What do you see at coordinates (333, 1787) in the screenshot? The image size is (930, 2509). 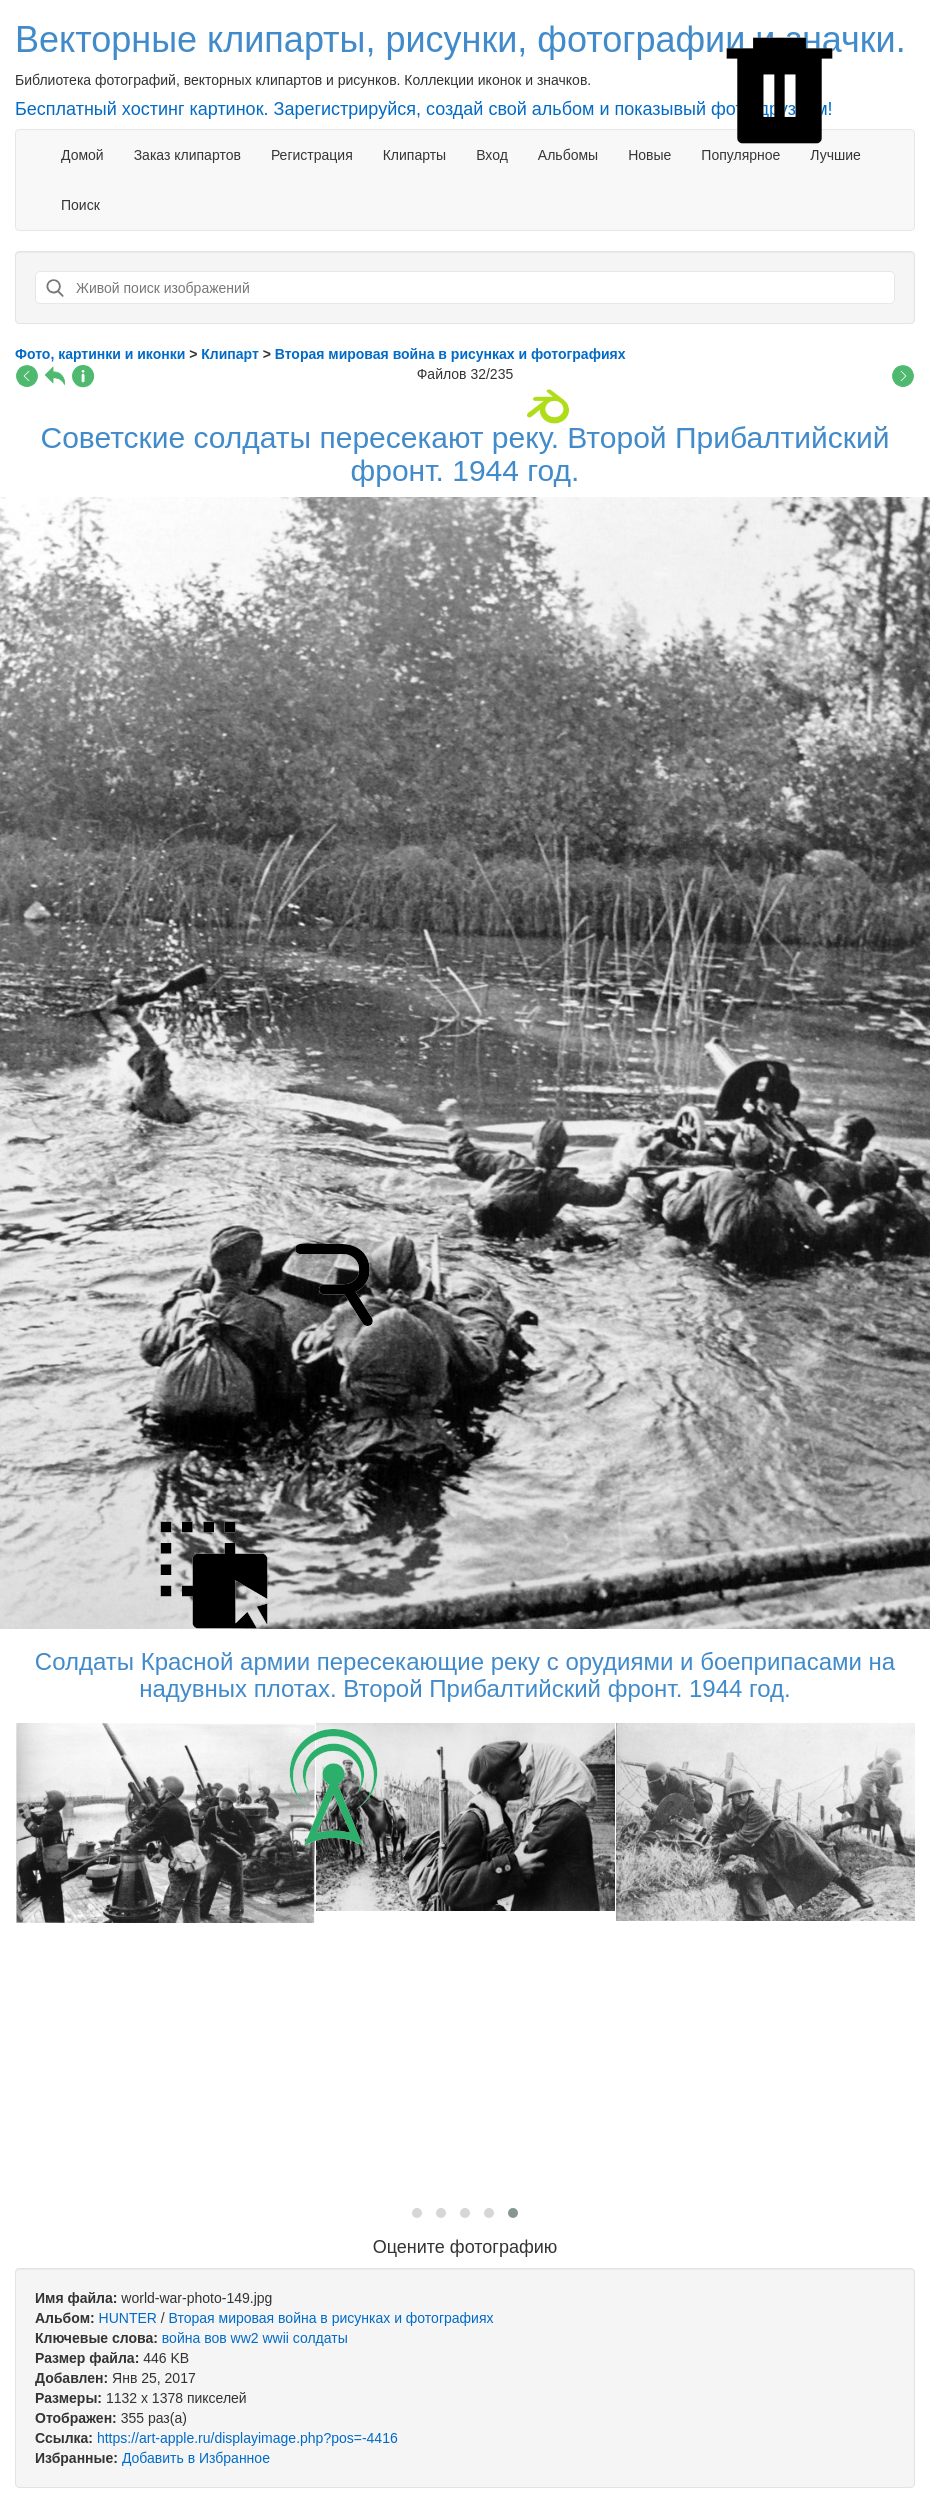 I see `statuspal brand logo` at bounding box center [333, 1787].